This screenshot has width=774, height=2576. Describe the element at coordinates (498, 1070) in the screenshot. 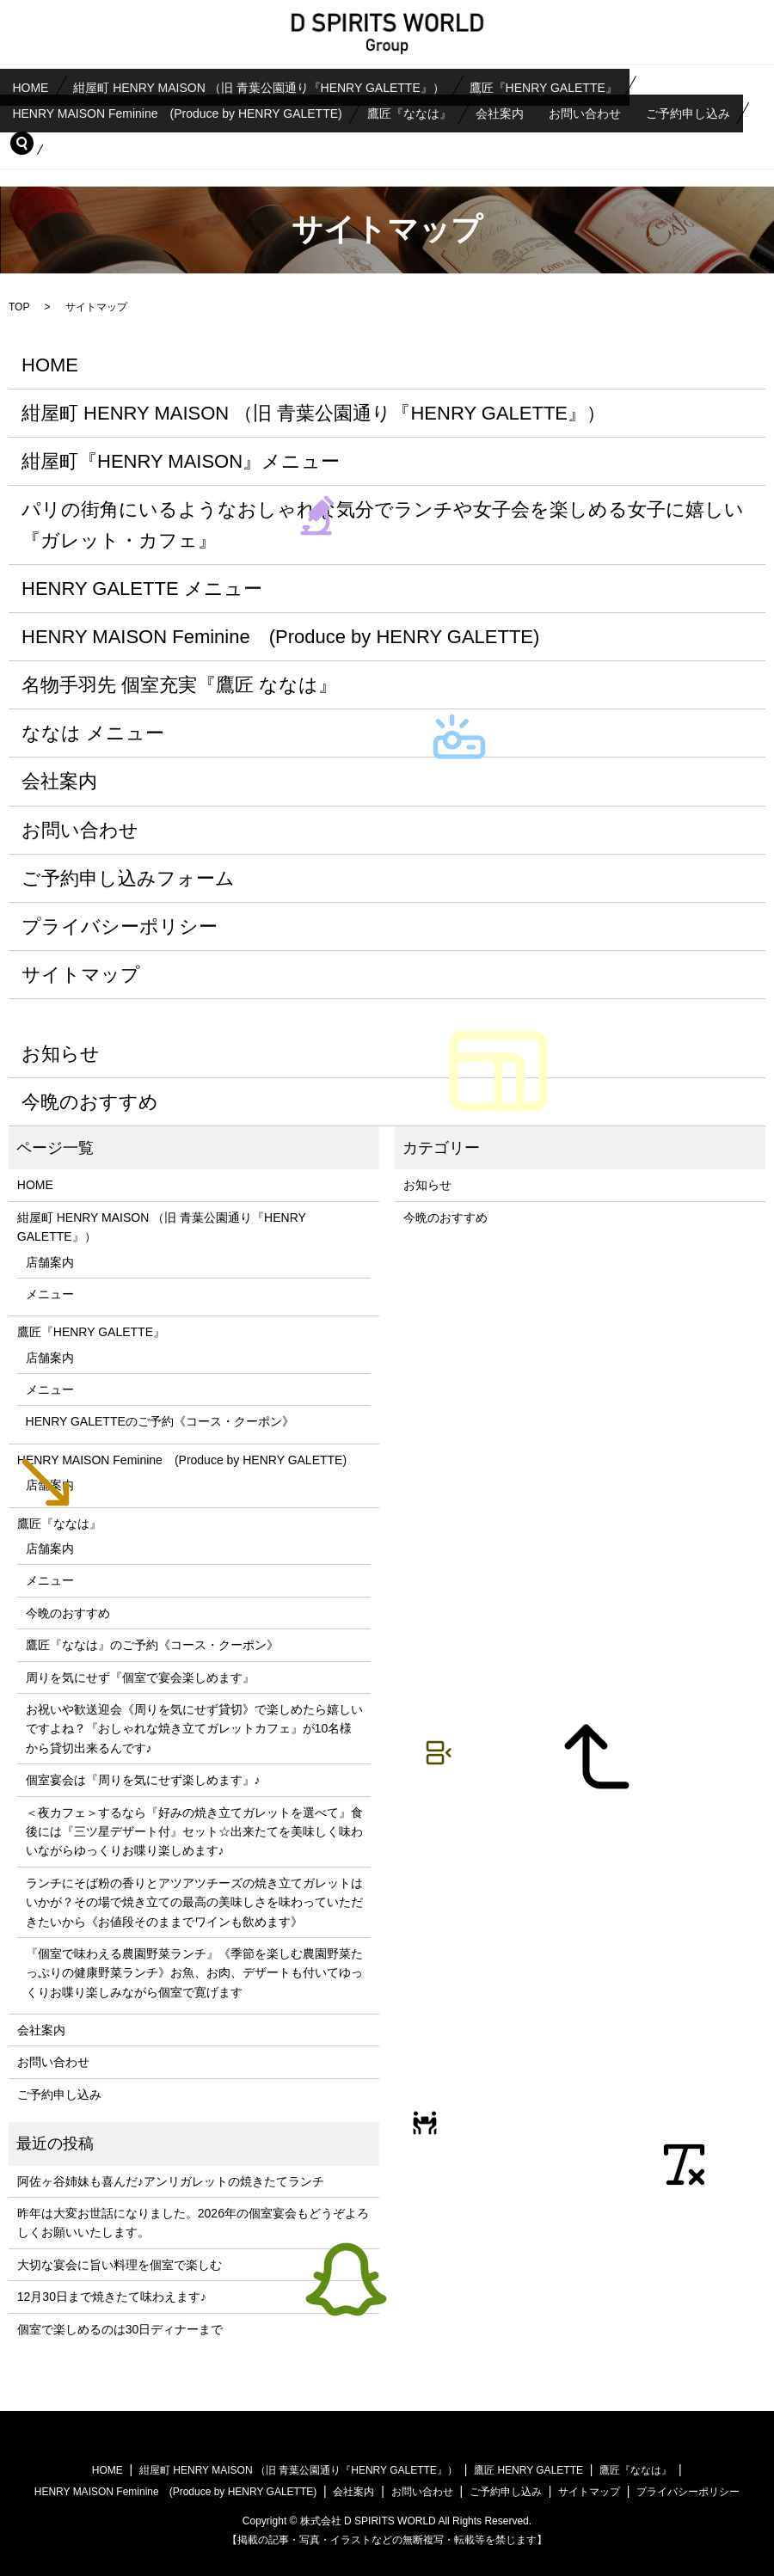

I see `adjust aspect ratio settings` at that location.